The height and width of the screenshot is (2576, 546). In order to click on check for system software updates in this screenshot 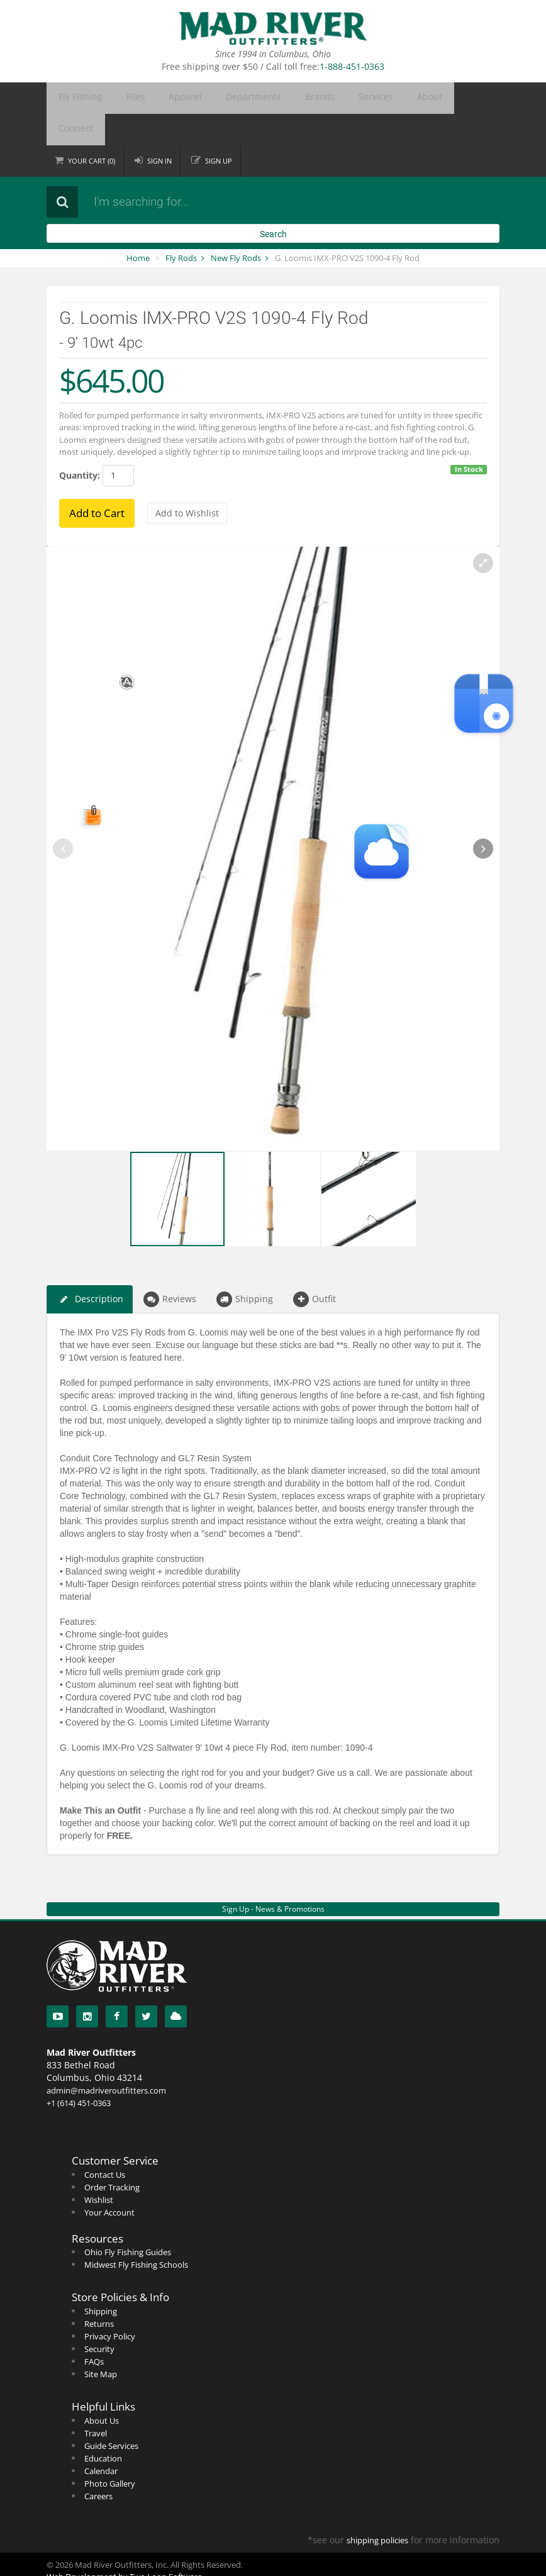, I will do `click(126, 682)`.